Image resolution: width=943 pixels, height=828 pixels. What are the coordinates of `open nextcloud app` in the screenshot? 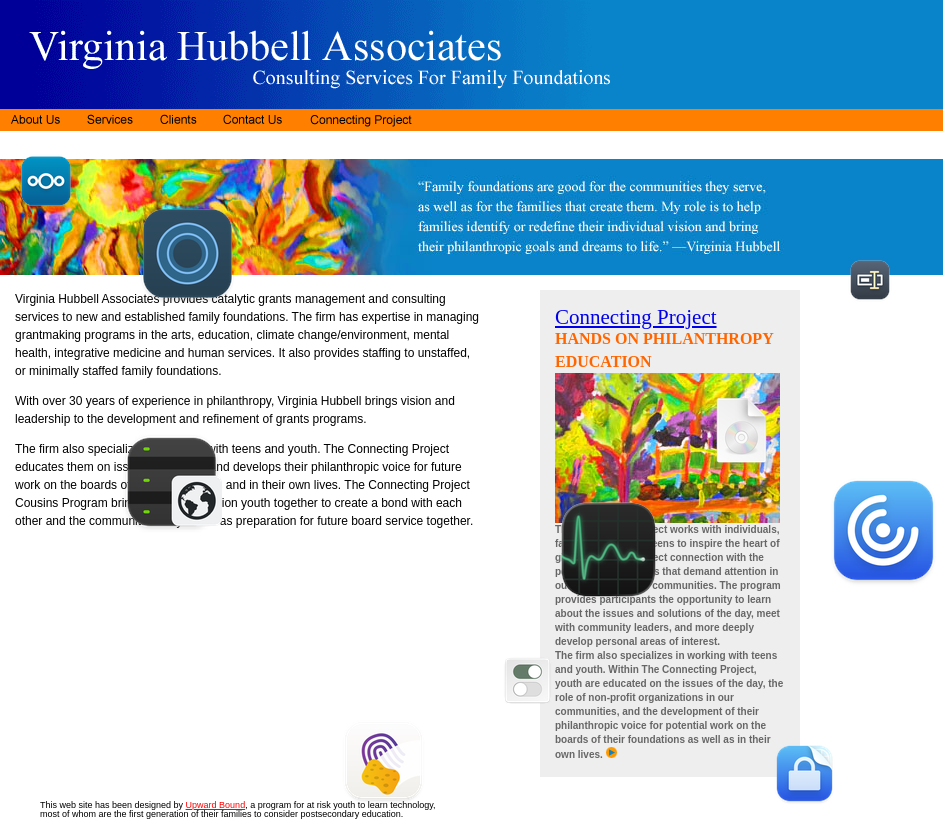 It's located at (46, 181).